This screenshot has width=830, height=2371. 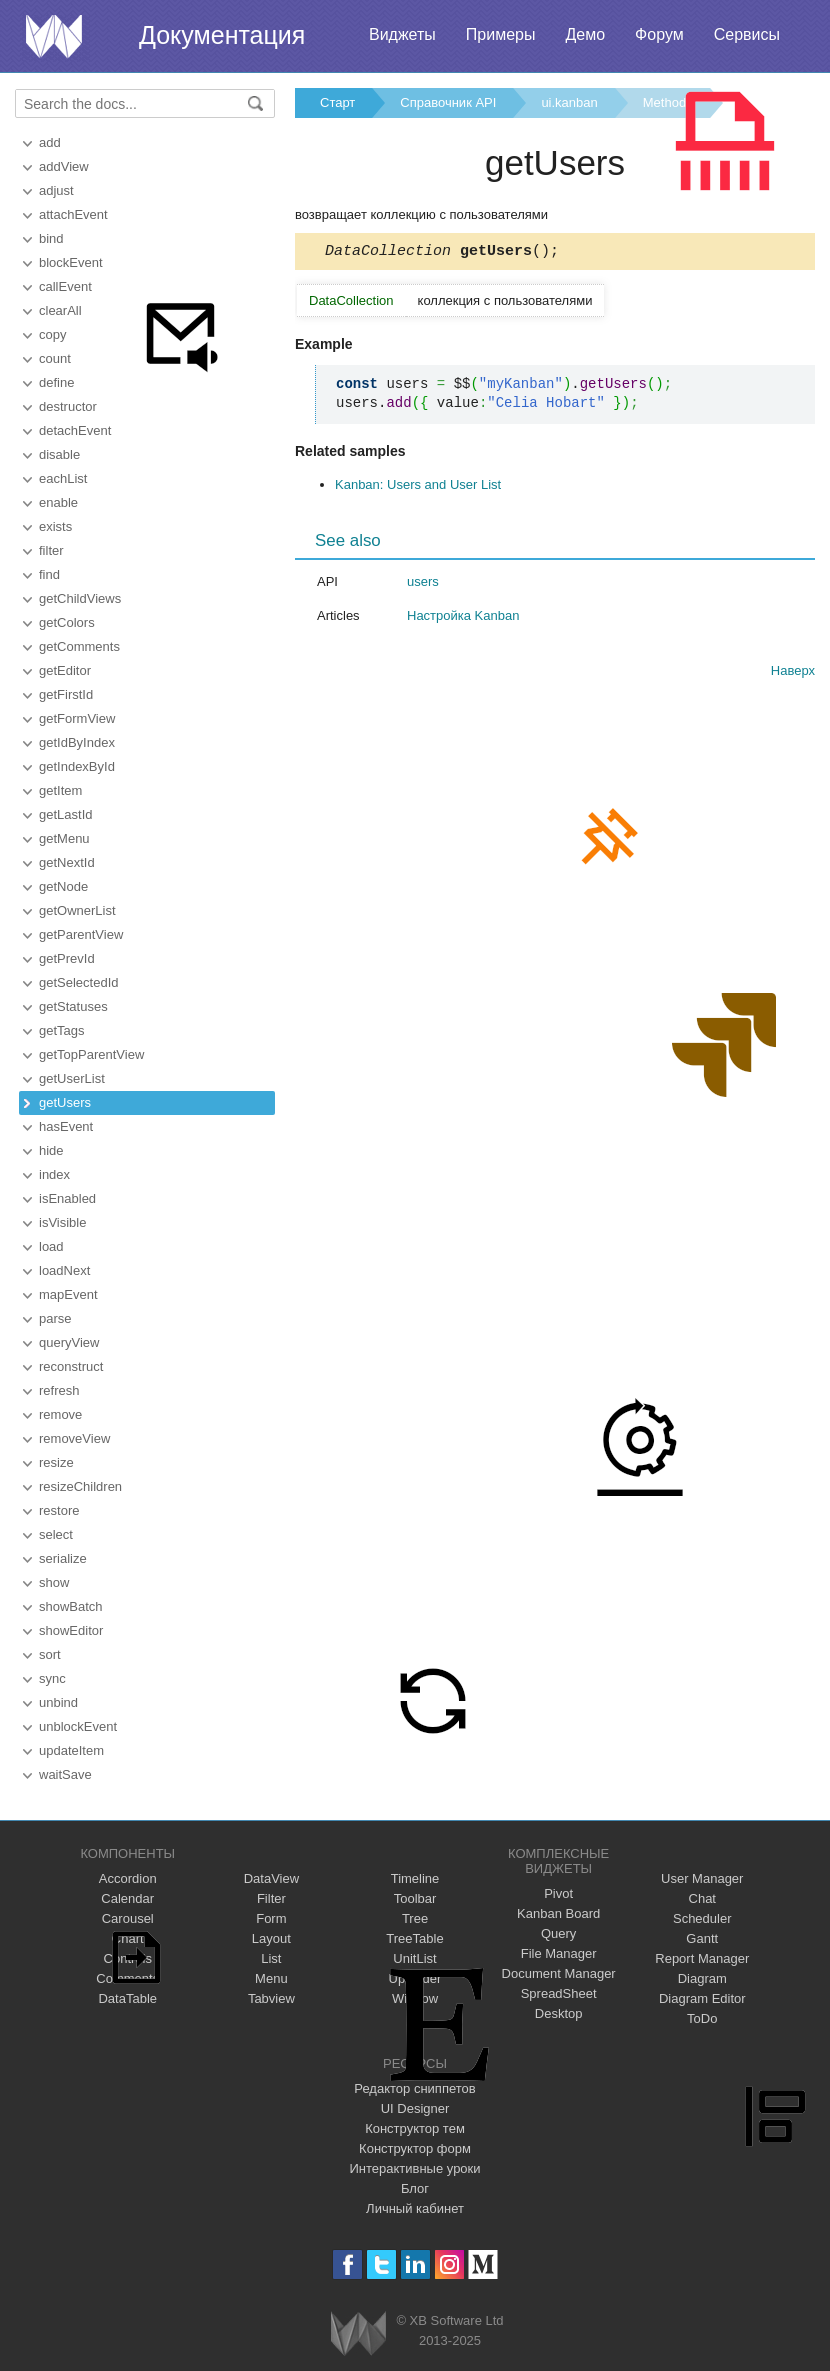 What do you see at coordinates (725, 141) in the screenshot?
I see `permanently delete a document` at bounding box center [725, 141].